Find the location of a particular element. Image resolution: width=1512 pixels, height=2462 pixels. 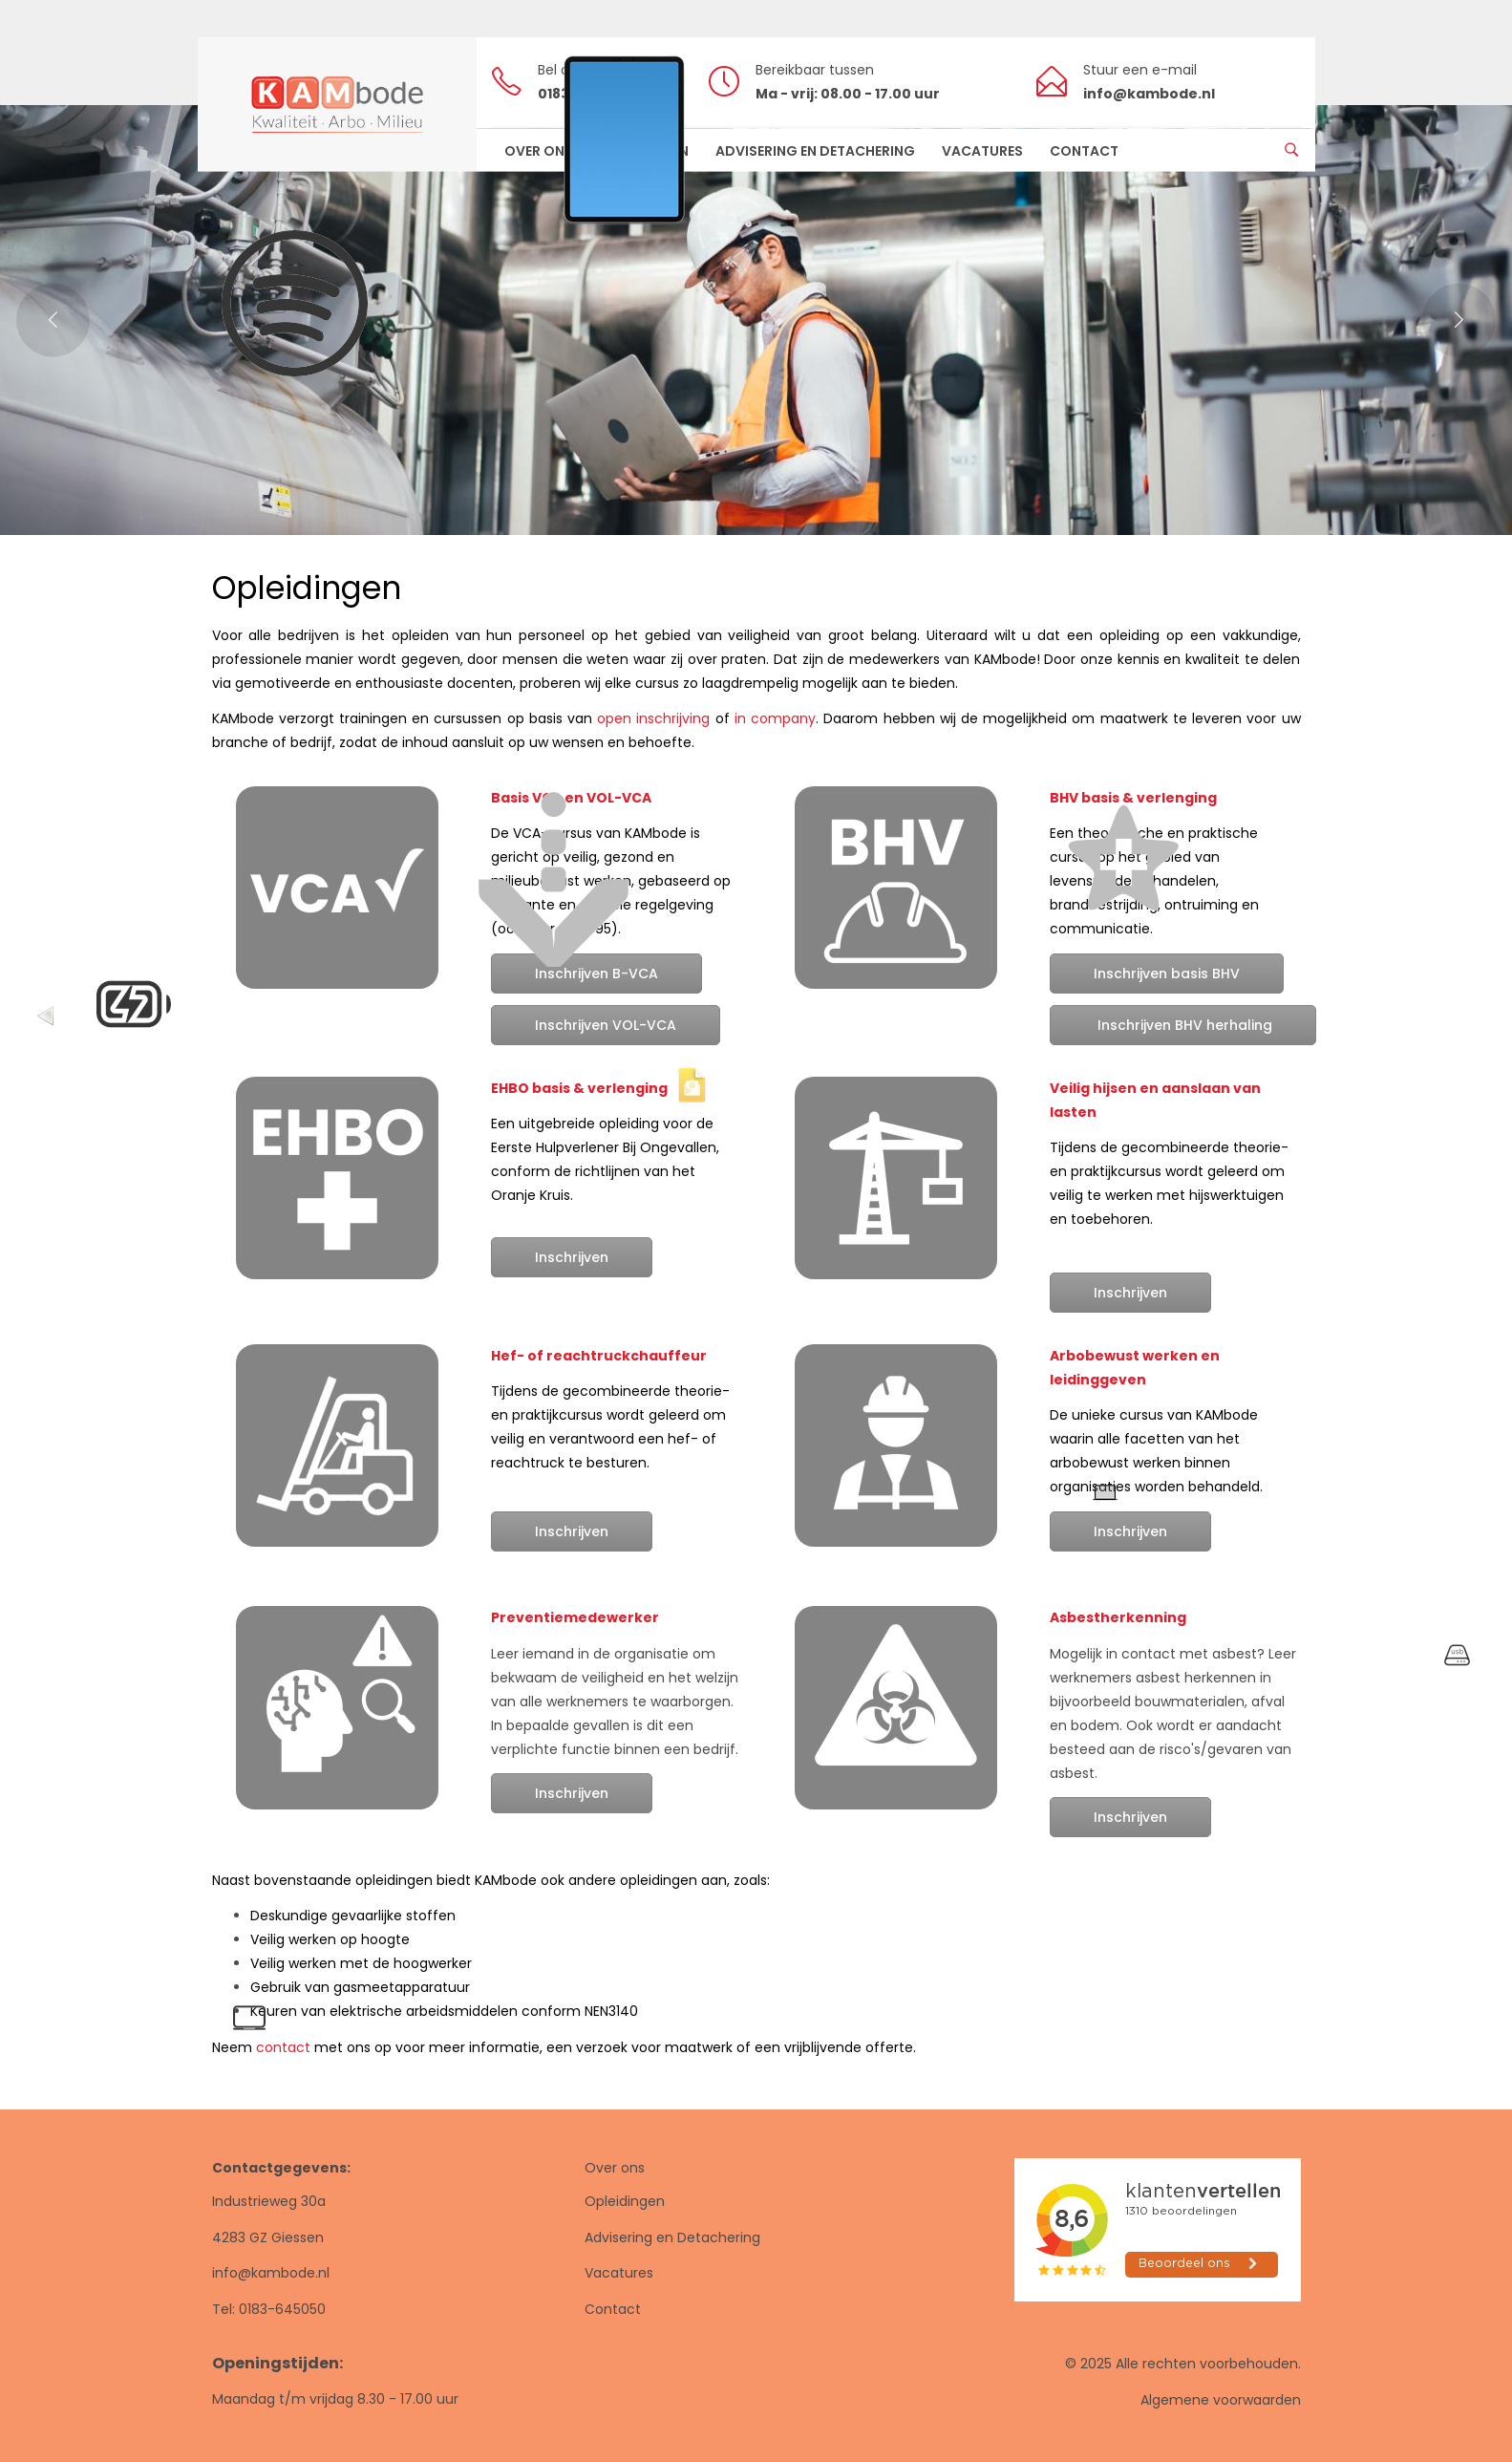

external usb hard drive connected is located at coordinates (1457, 1654).